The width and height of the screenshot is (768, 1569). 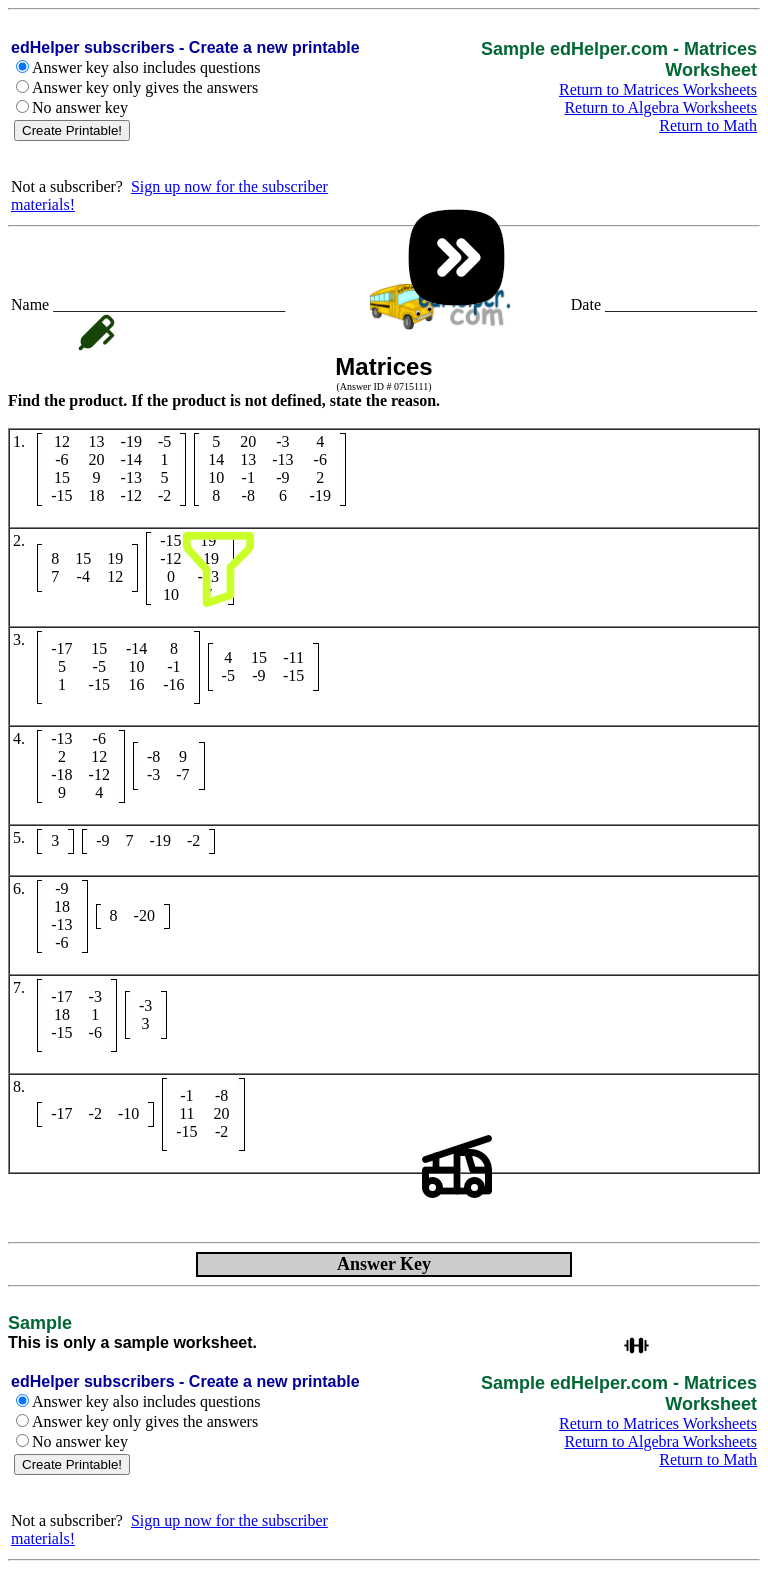 What do you see at coordinates (636, 1345) in the screenshot?
I see `access workout or fitness features` at bounding box center [636, 1345].